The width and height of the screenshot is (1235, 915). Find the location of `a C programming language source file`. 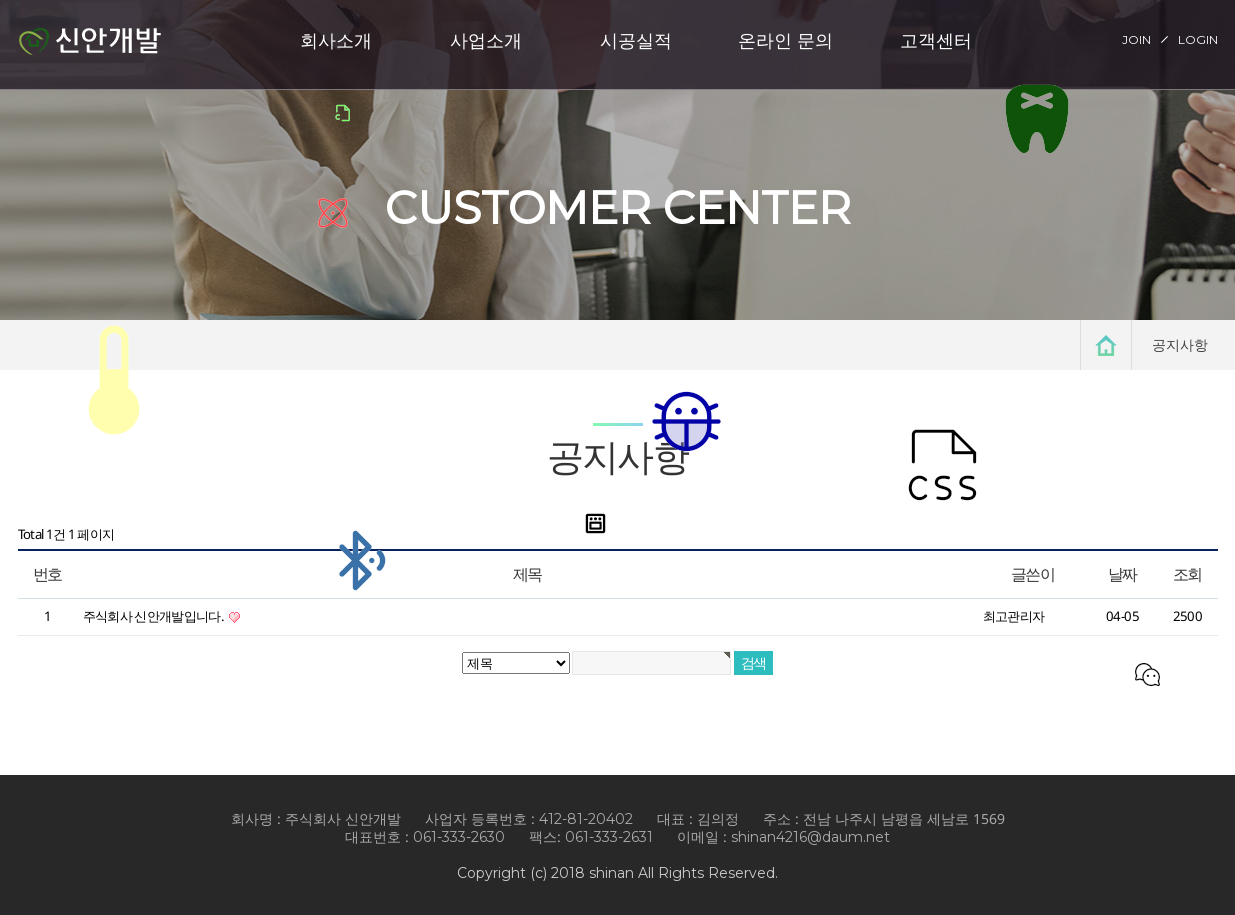

a C programming language source file is located at coordinates (343, 113).